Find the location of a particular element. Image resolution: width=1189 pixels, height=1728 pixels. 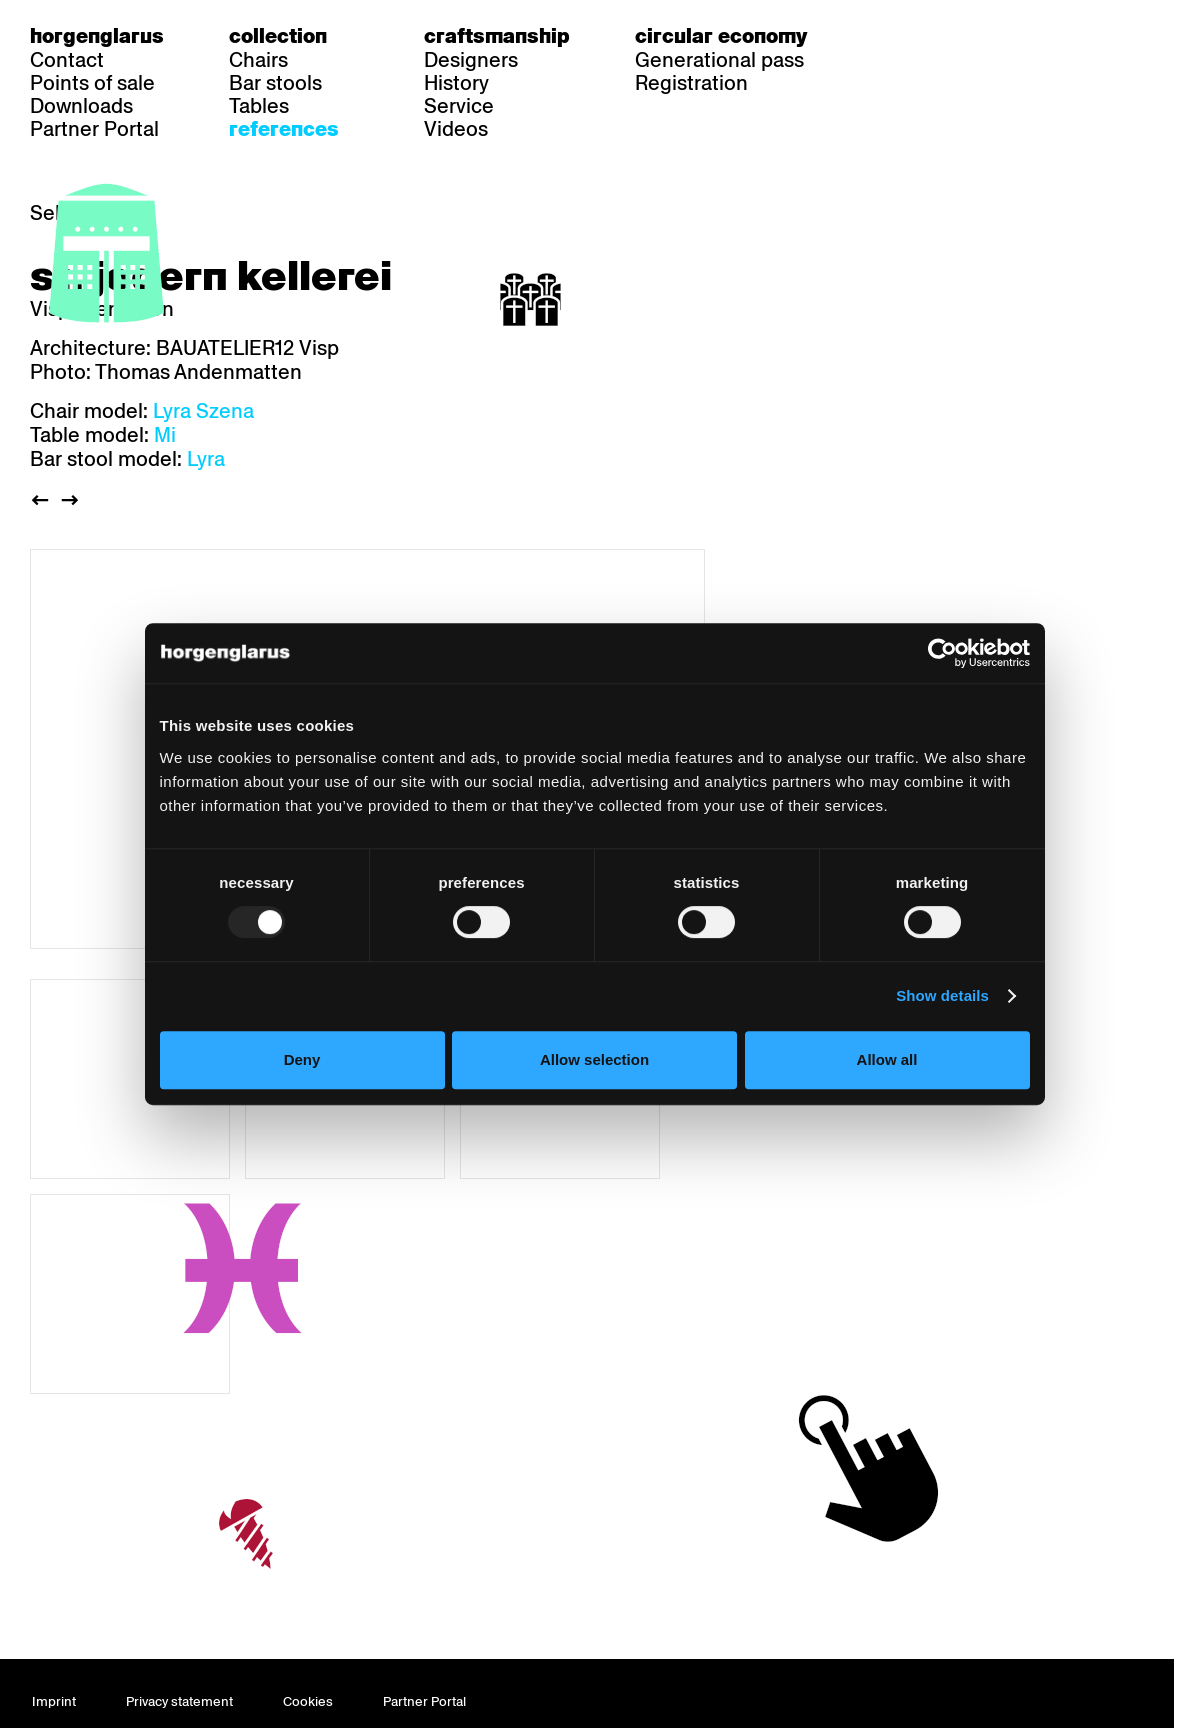

hardware or tools category is located at coordinates (246, 1534).